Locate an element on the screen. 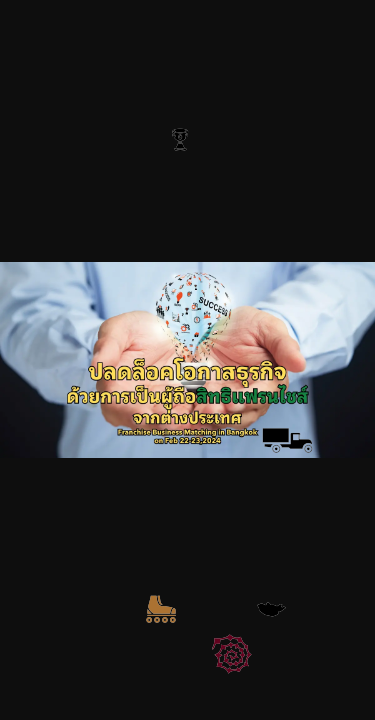 This screenshot has height=720, width=375. access roller skating or skating-related activities is located at coordinates (161, 607).